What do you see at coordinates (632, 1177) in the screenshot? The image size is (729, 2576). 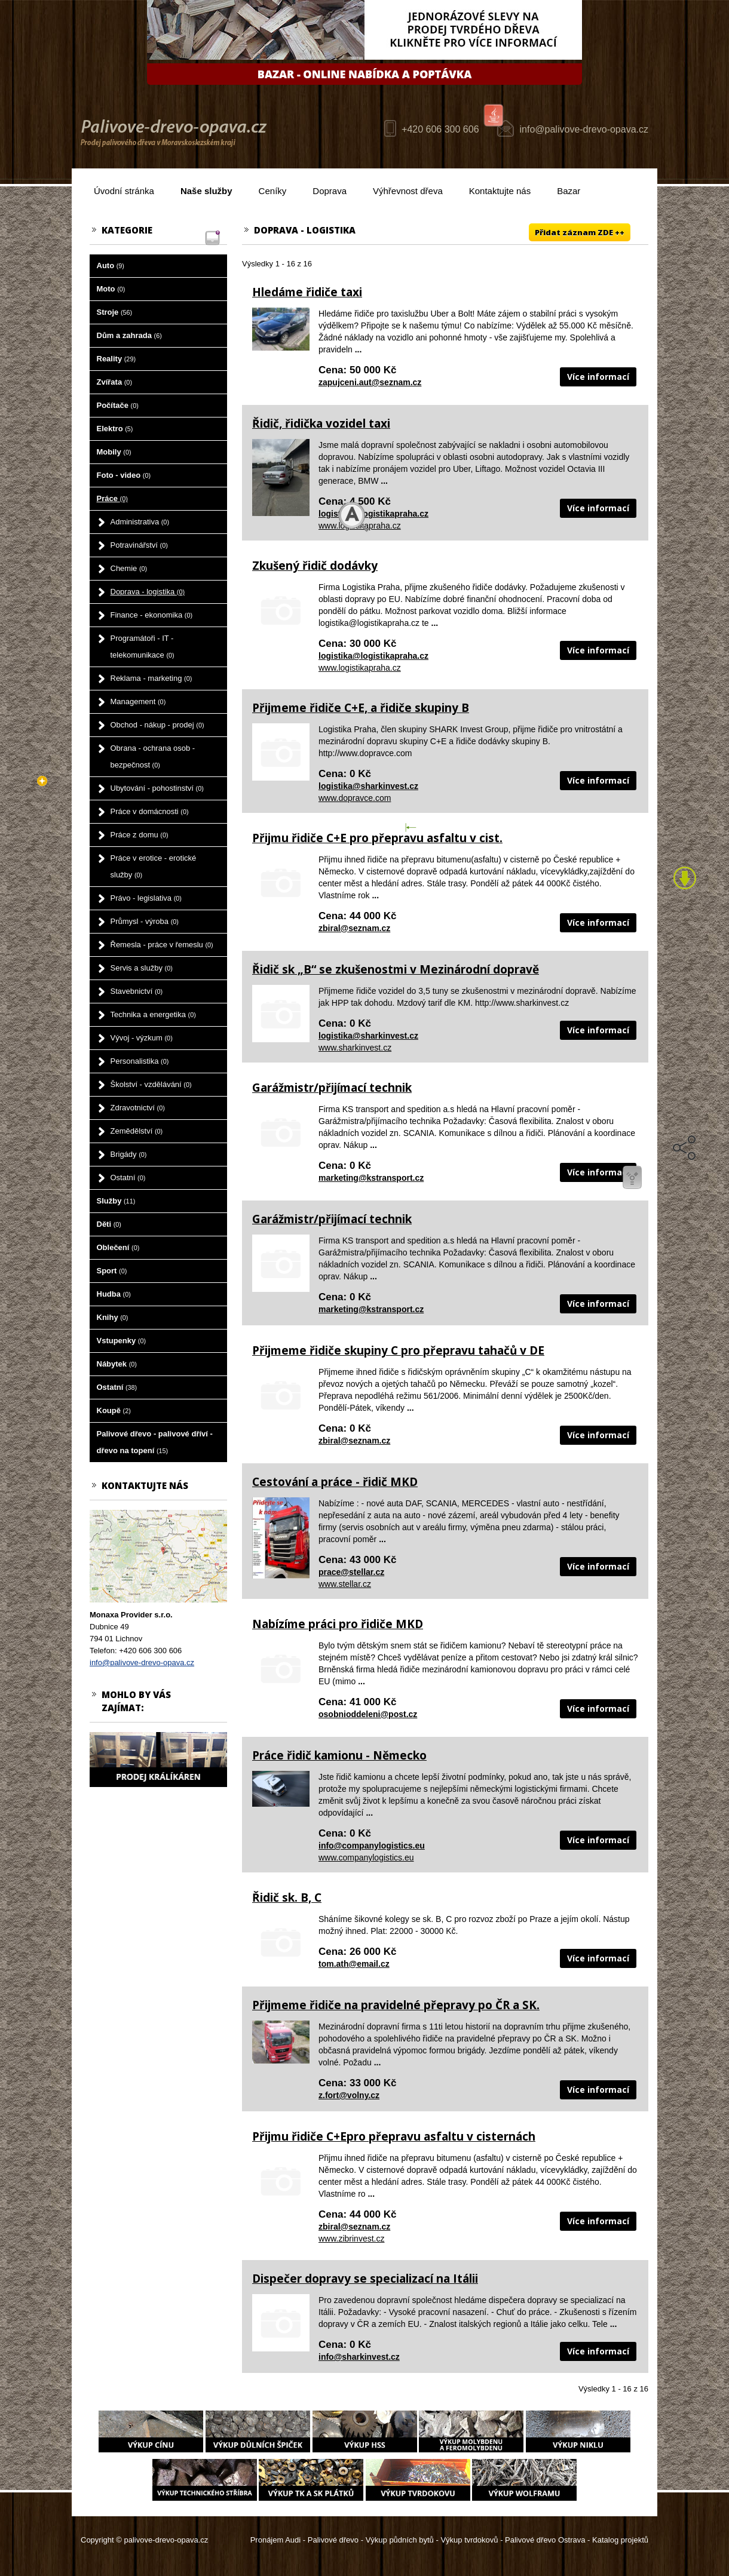 I see `access firewire external hard drive` at bounding box center [632, 1177].